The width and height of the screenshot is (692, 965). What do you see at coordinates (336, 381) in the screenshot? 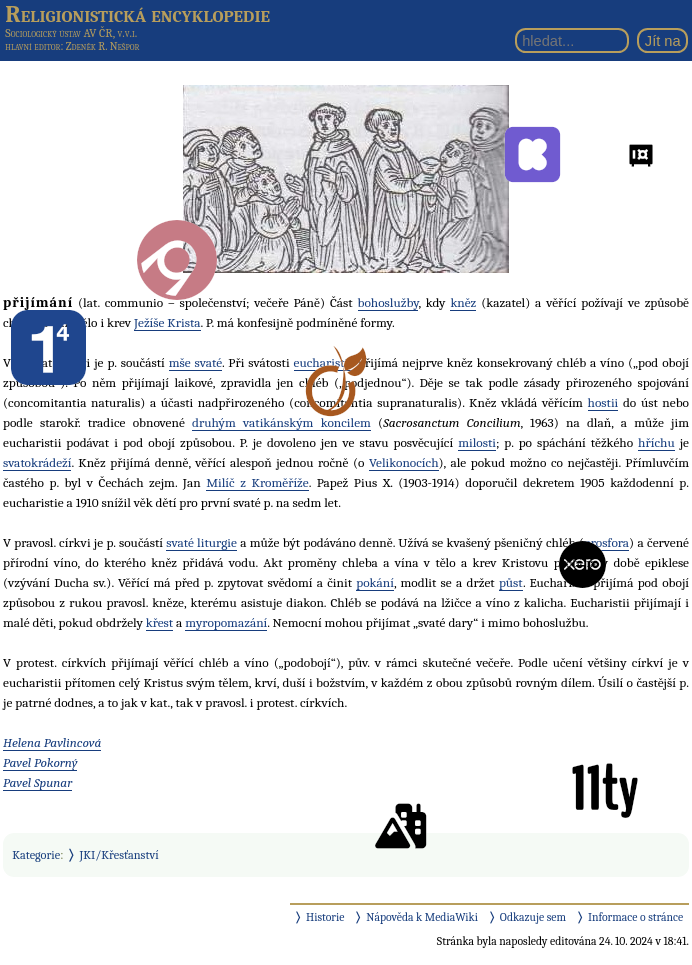
I see `link to viadeo professional network profile` at bounding box center [336, 381].